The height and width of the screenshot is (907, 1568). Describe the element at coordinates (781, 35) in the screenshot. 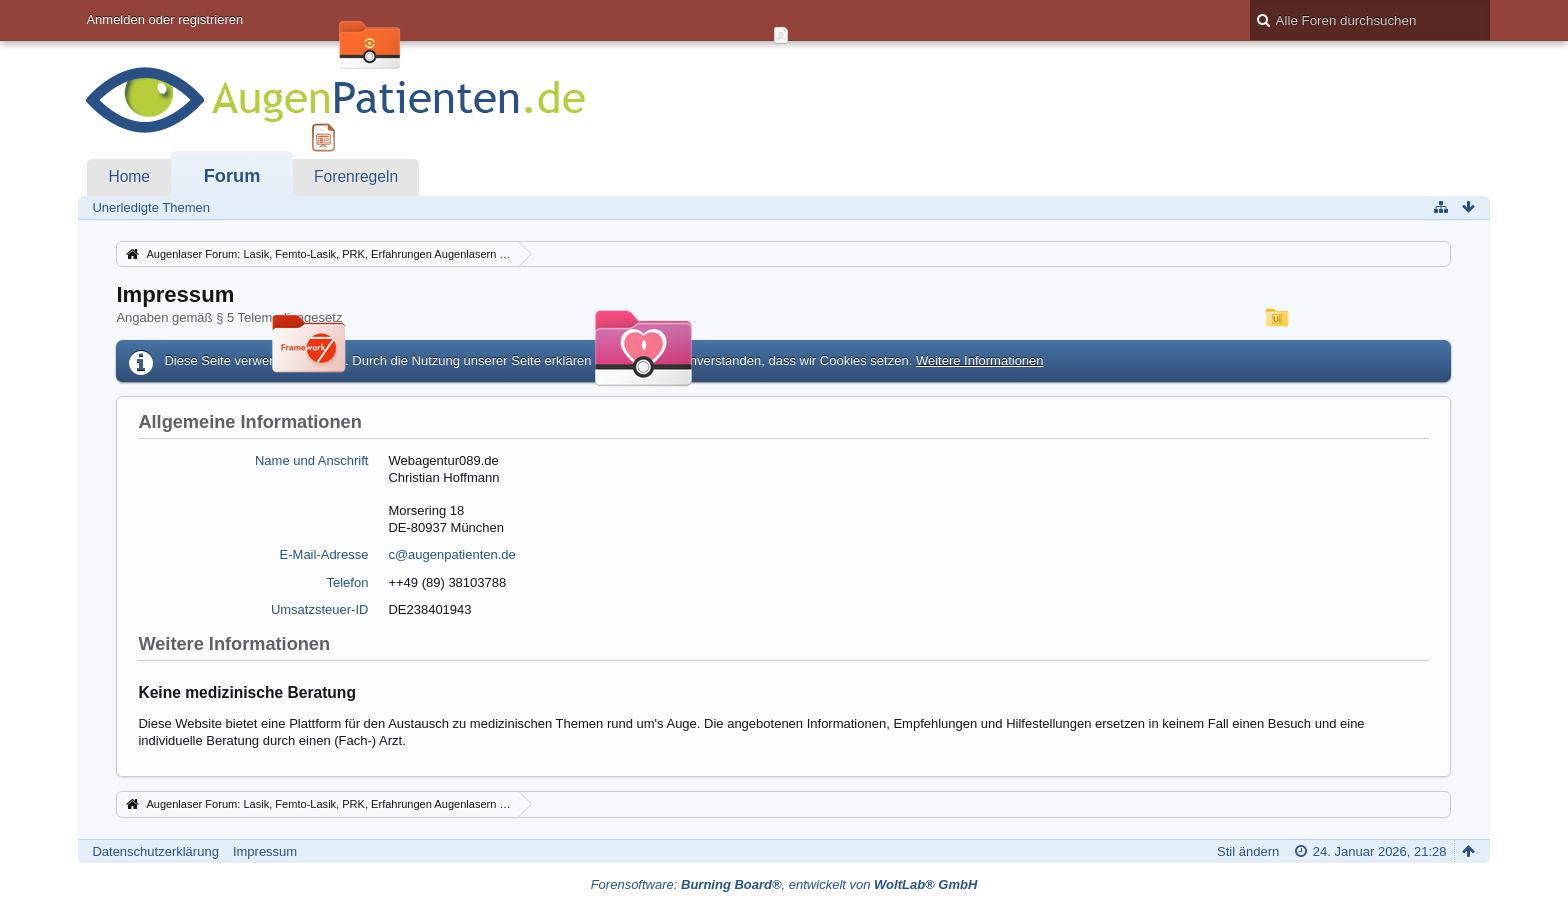

I see `view document author information` at that location.